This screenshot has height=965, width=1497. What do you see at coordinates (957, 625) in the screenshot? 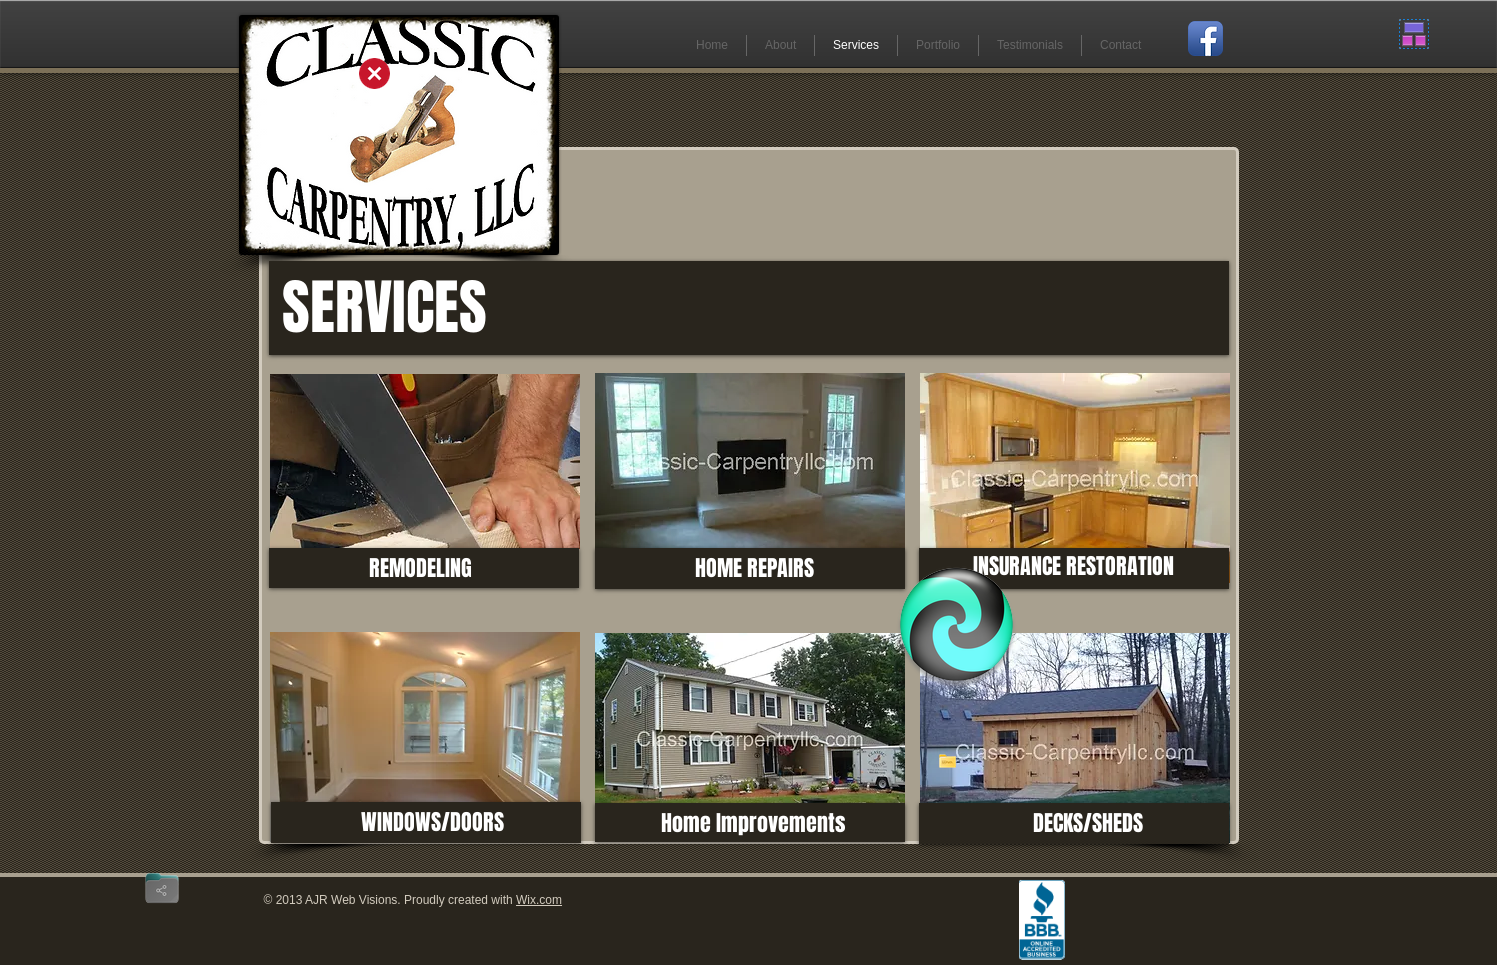
I see `disk erasing or secure wipe in progress` at bounding box center [957, 625].